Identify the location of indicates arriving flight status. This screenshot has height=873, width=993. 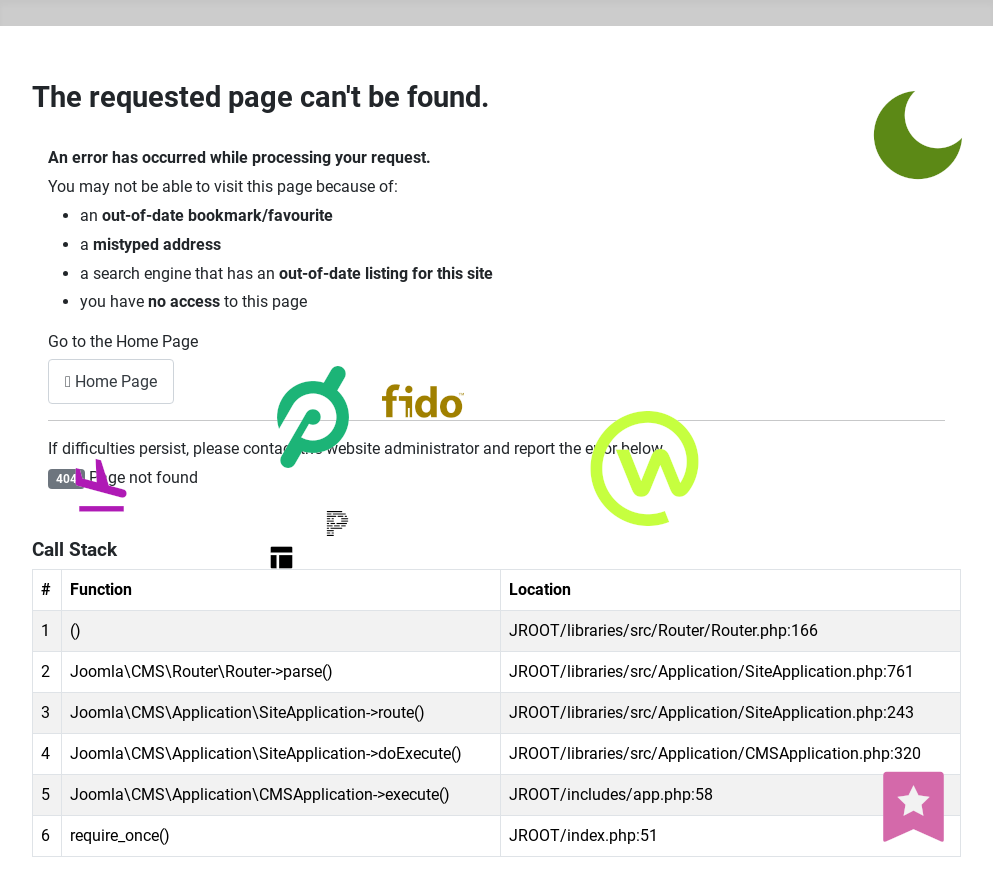
(101, 486).